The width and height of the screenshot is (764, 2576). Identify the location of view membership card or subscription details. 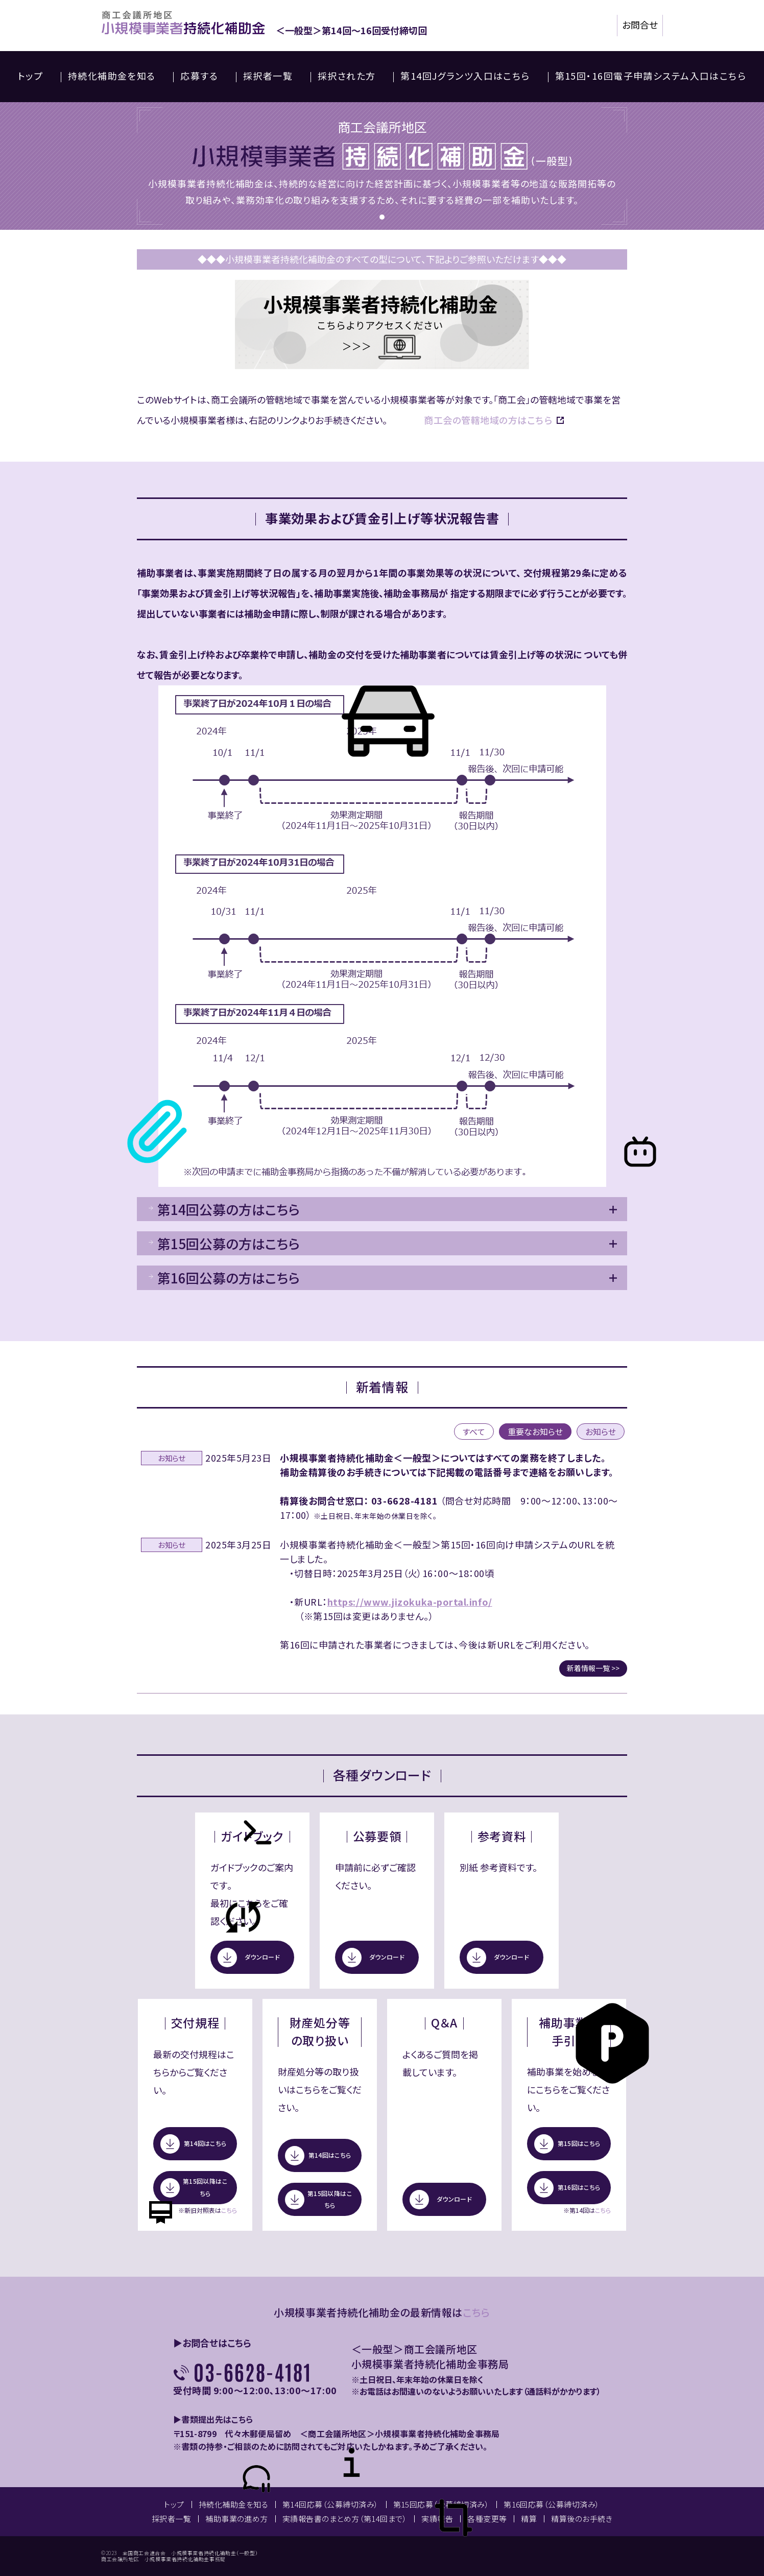
(160, 2212).